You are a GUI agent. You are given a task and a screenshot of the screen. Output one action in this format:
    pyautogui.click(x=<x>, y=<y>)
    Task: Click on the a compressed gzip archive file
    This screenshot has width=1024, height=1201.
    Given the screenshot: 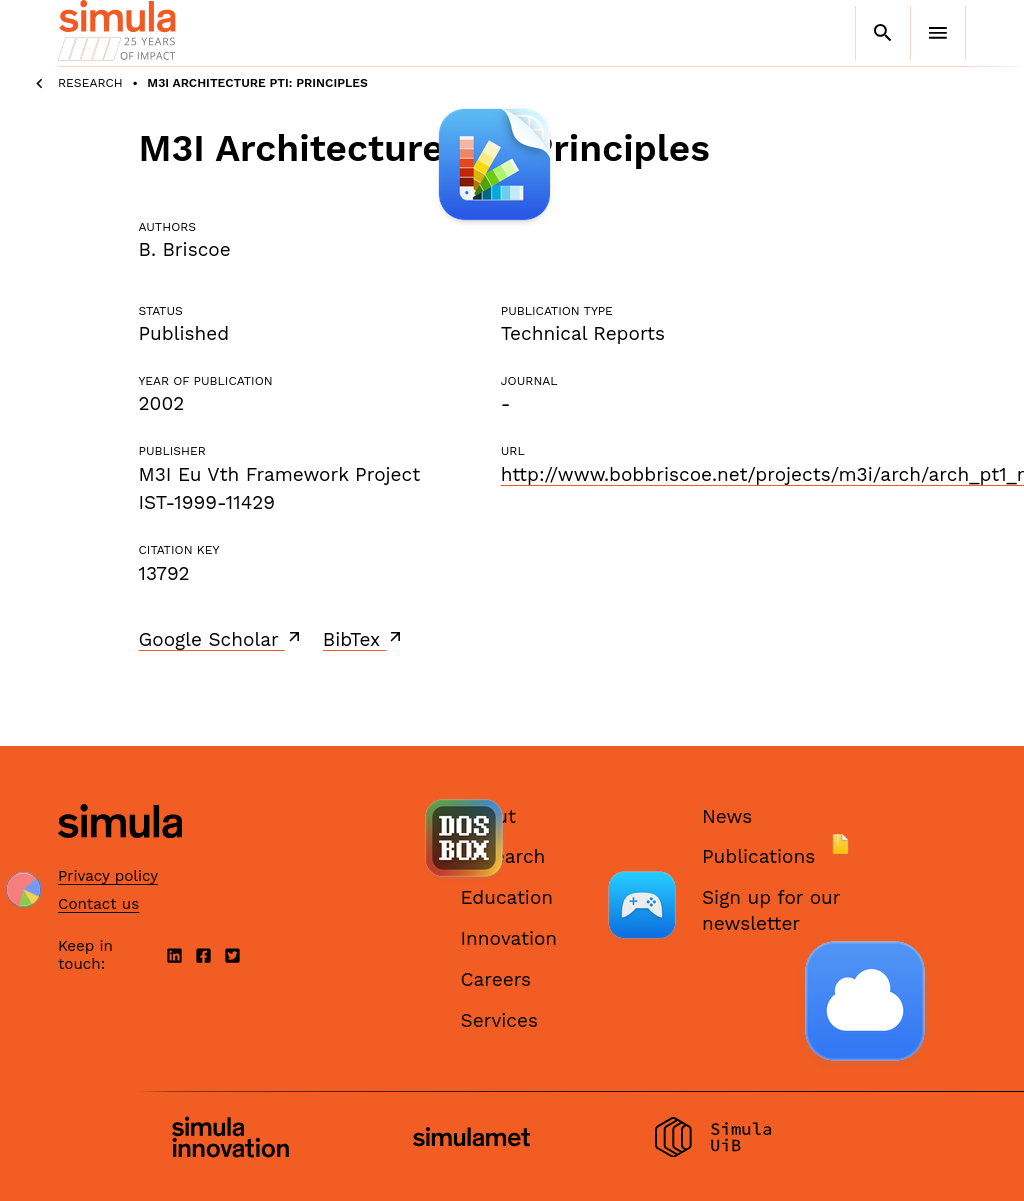 What is the action you would take?
    pyautogui.click(x=840, y=844)
    